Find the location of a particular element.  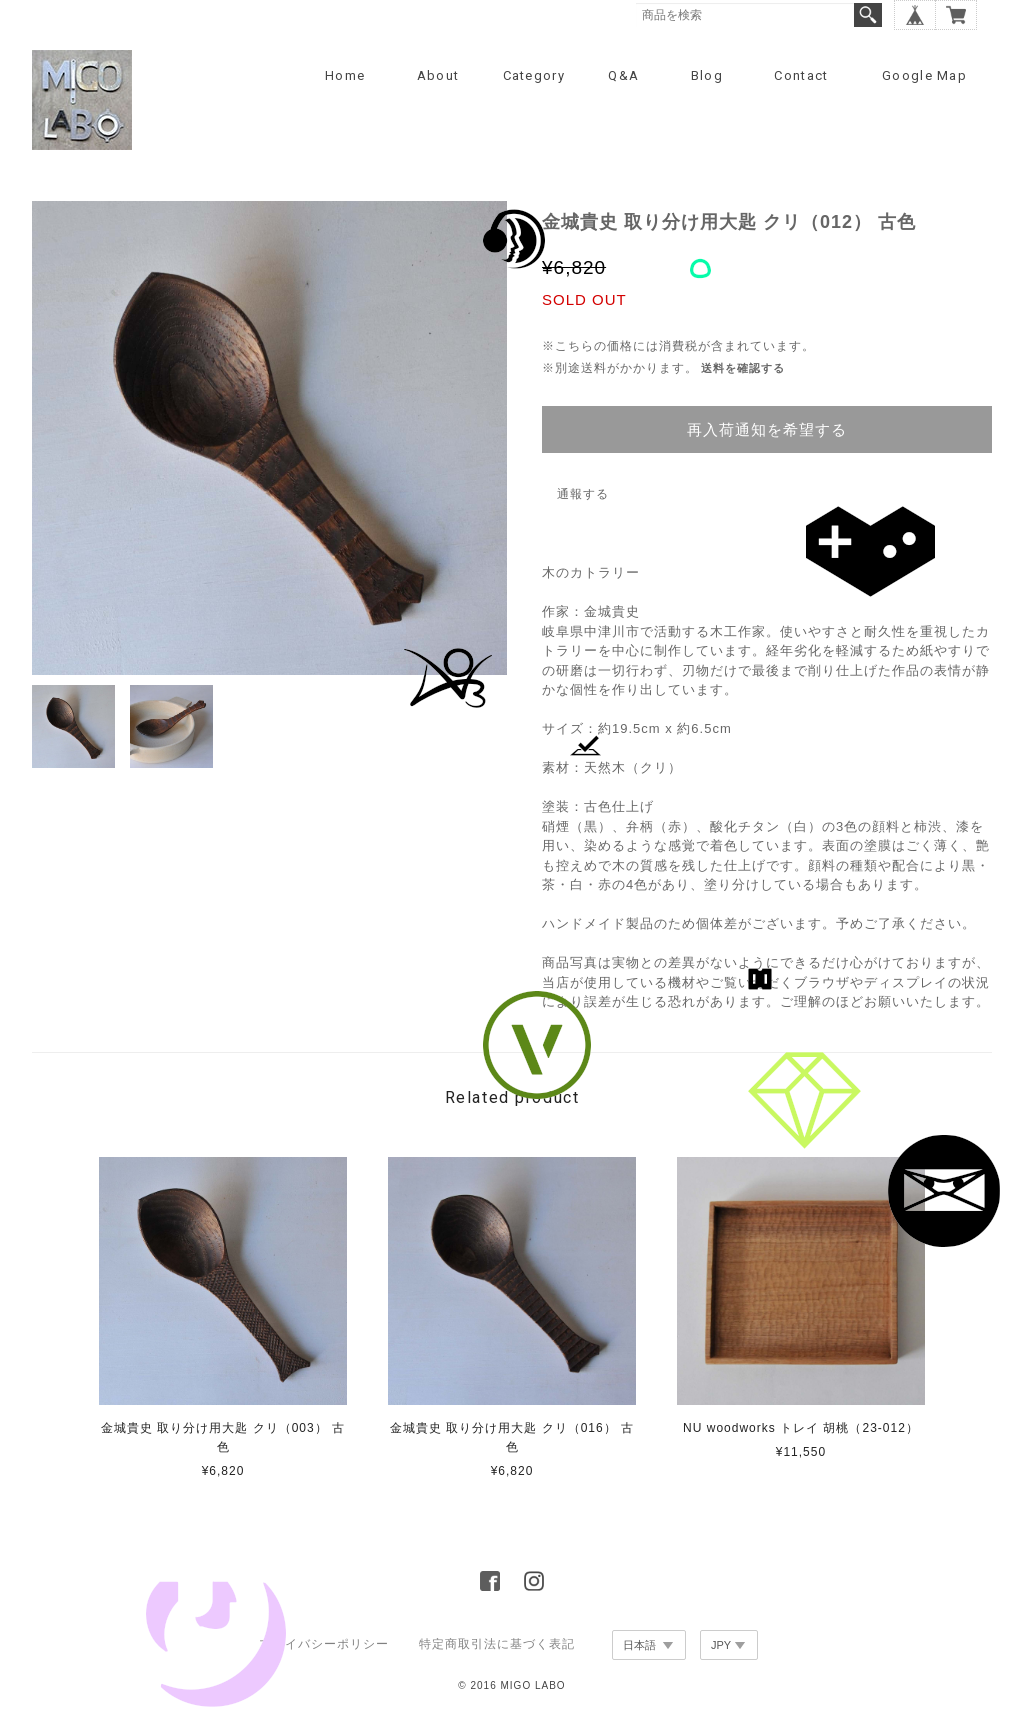

open YouTube Gaming app is located at coordinates (870, 551).